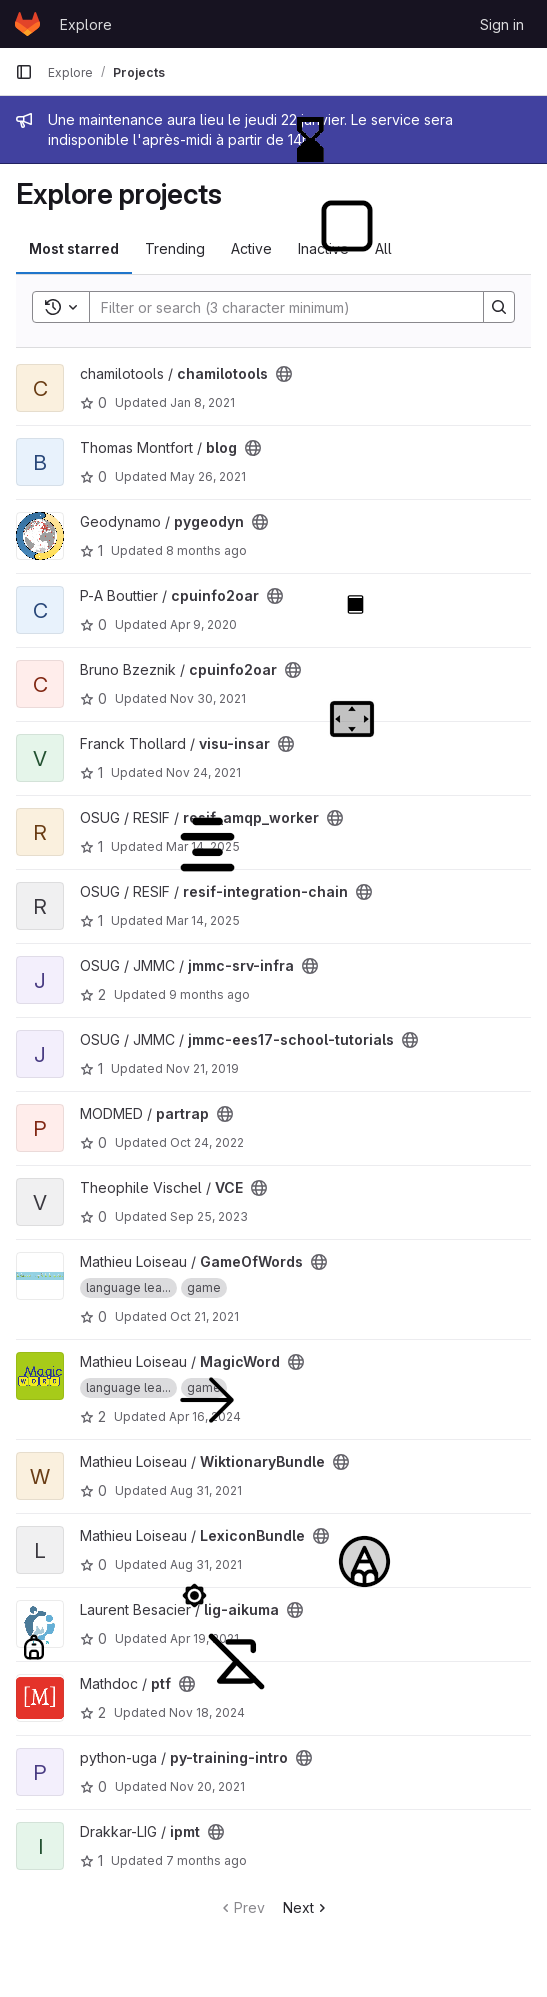  Describe the element at coordinates (194, 1595) in the screenshot. I see `increase screen brightness` at that location.